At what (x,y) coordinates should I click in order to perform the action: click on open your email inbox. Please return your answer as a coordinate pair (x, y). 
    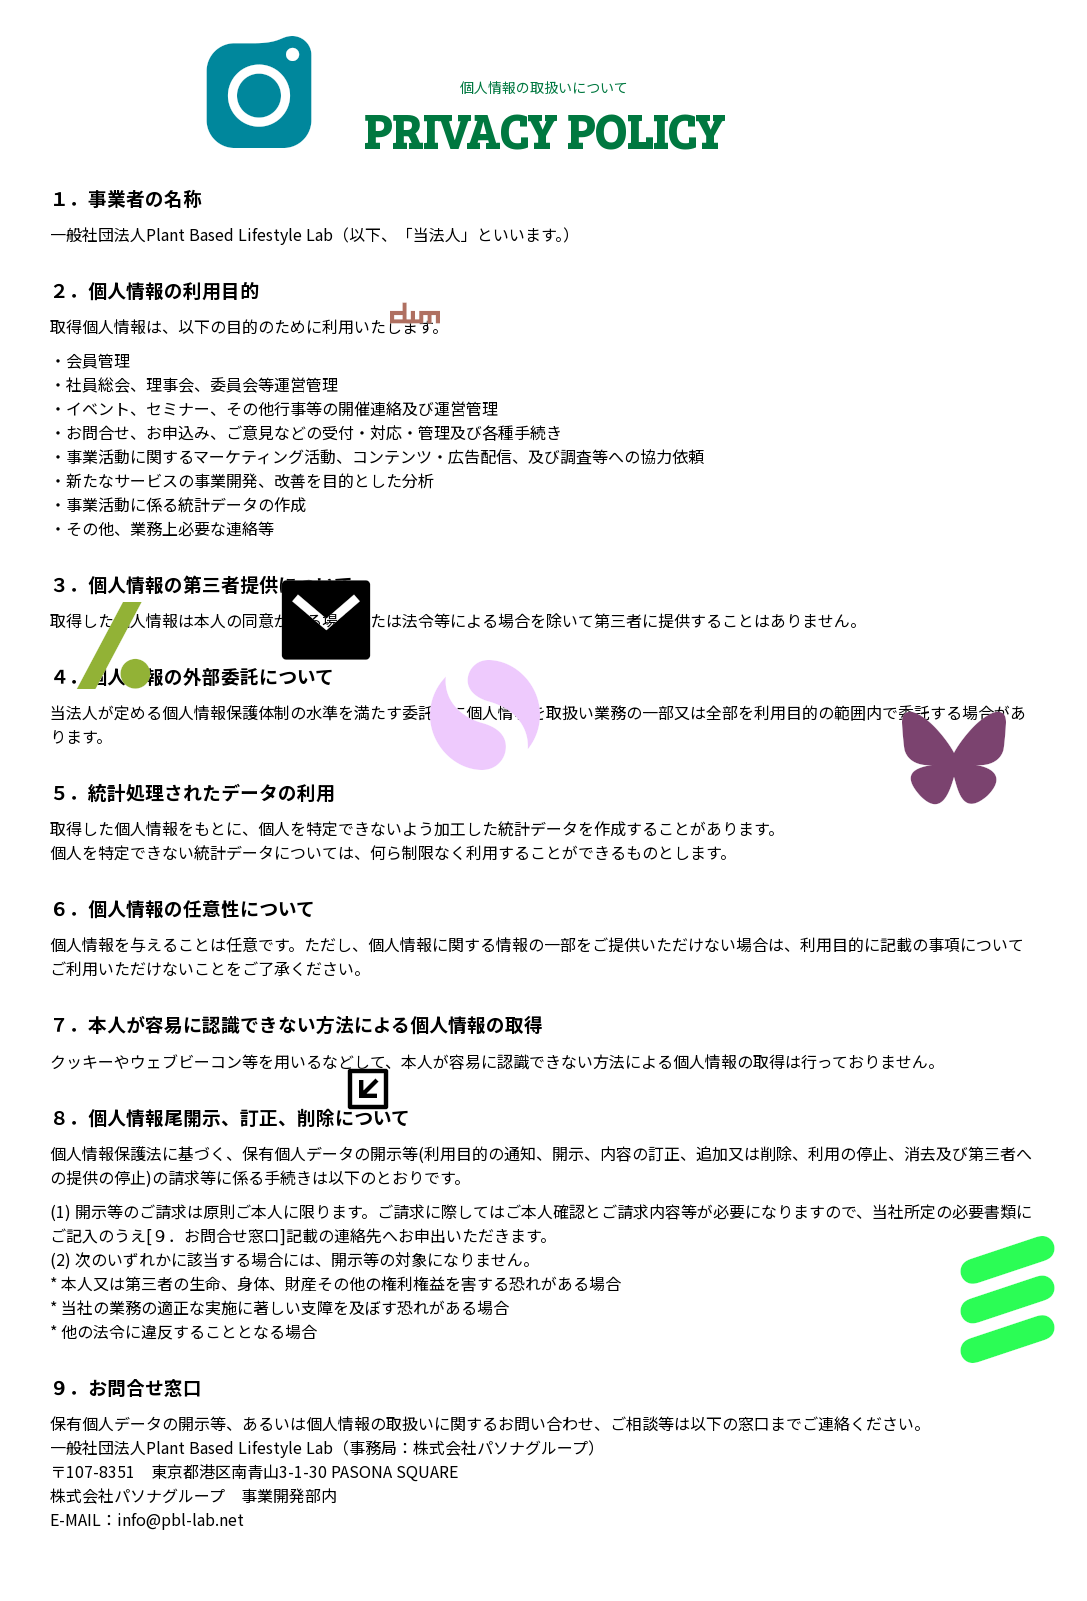
    Looking at the image, I should click on (326, 620).